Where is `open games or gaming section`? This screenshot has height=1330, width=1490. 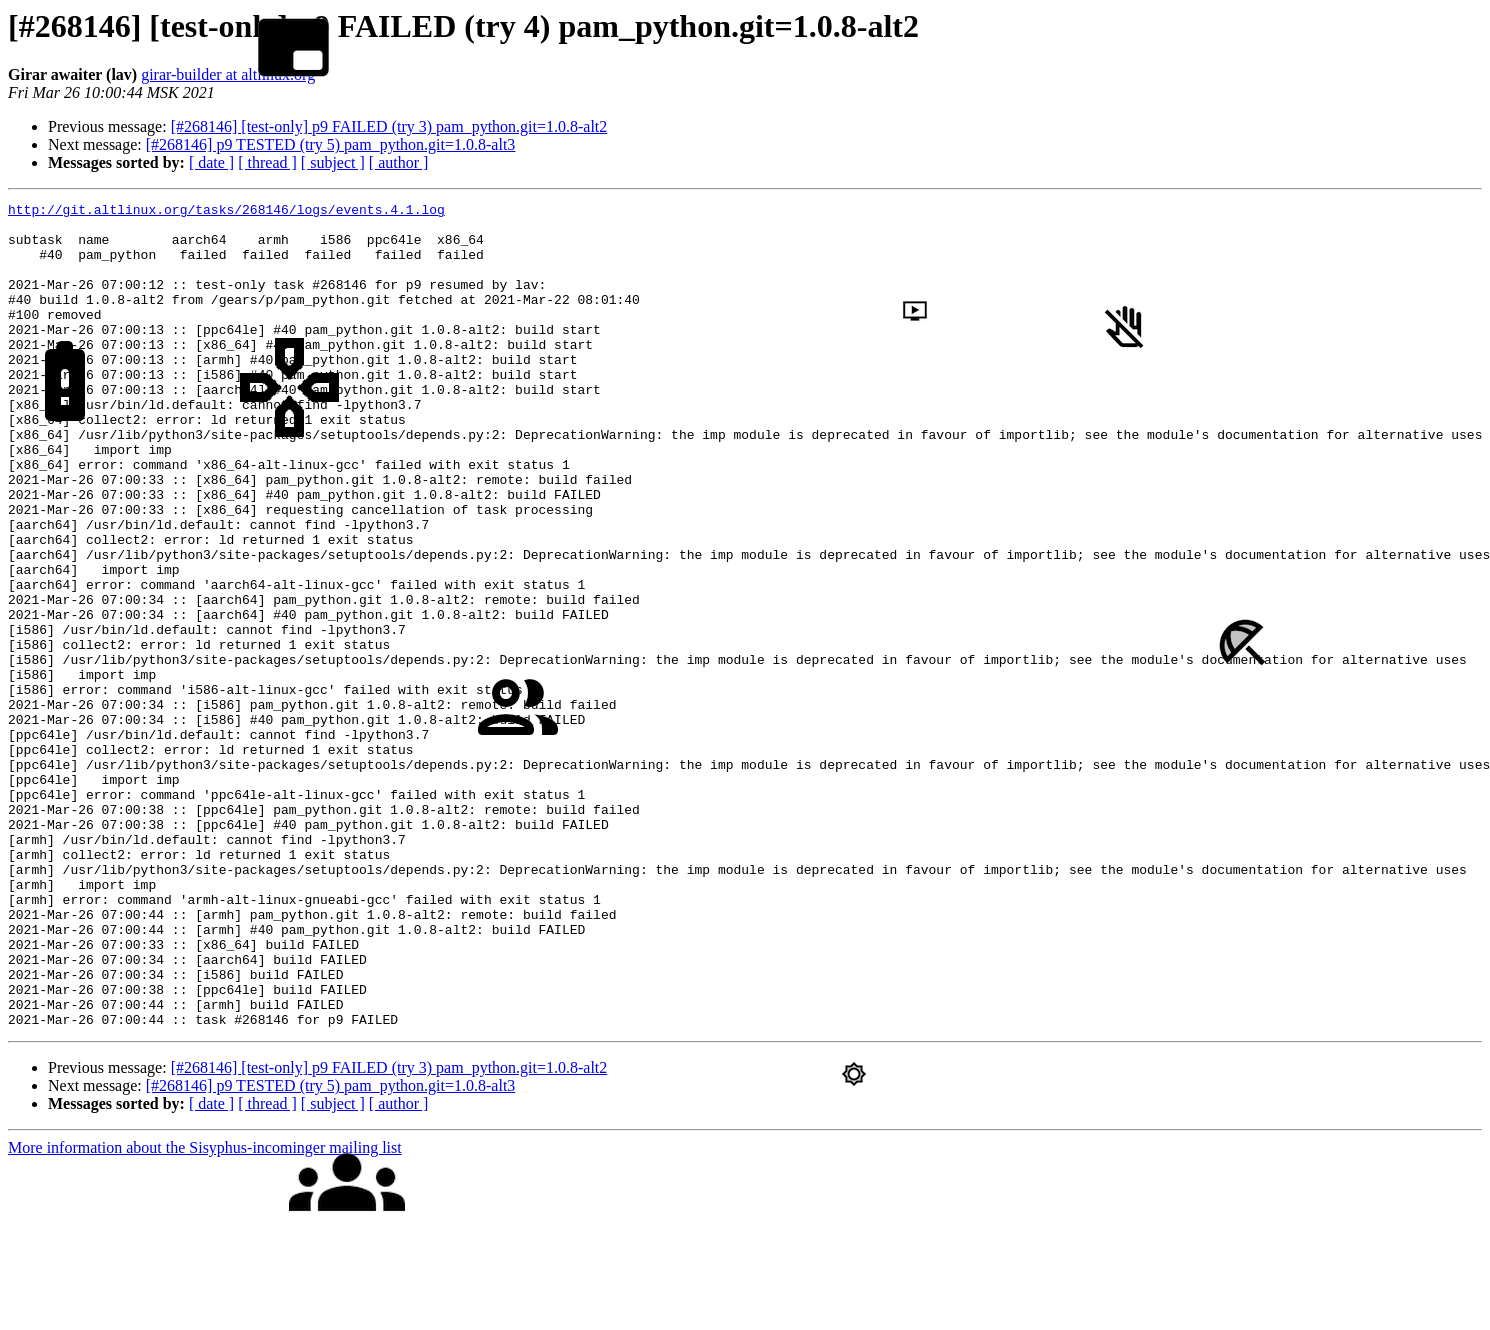
open games or gaming section is located at coordinates (289, 387).